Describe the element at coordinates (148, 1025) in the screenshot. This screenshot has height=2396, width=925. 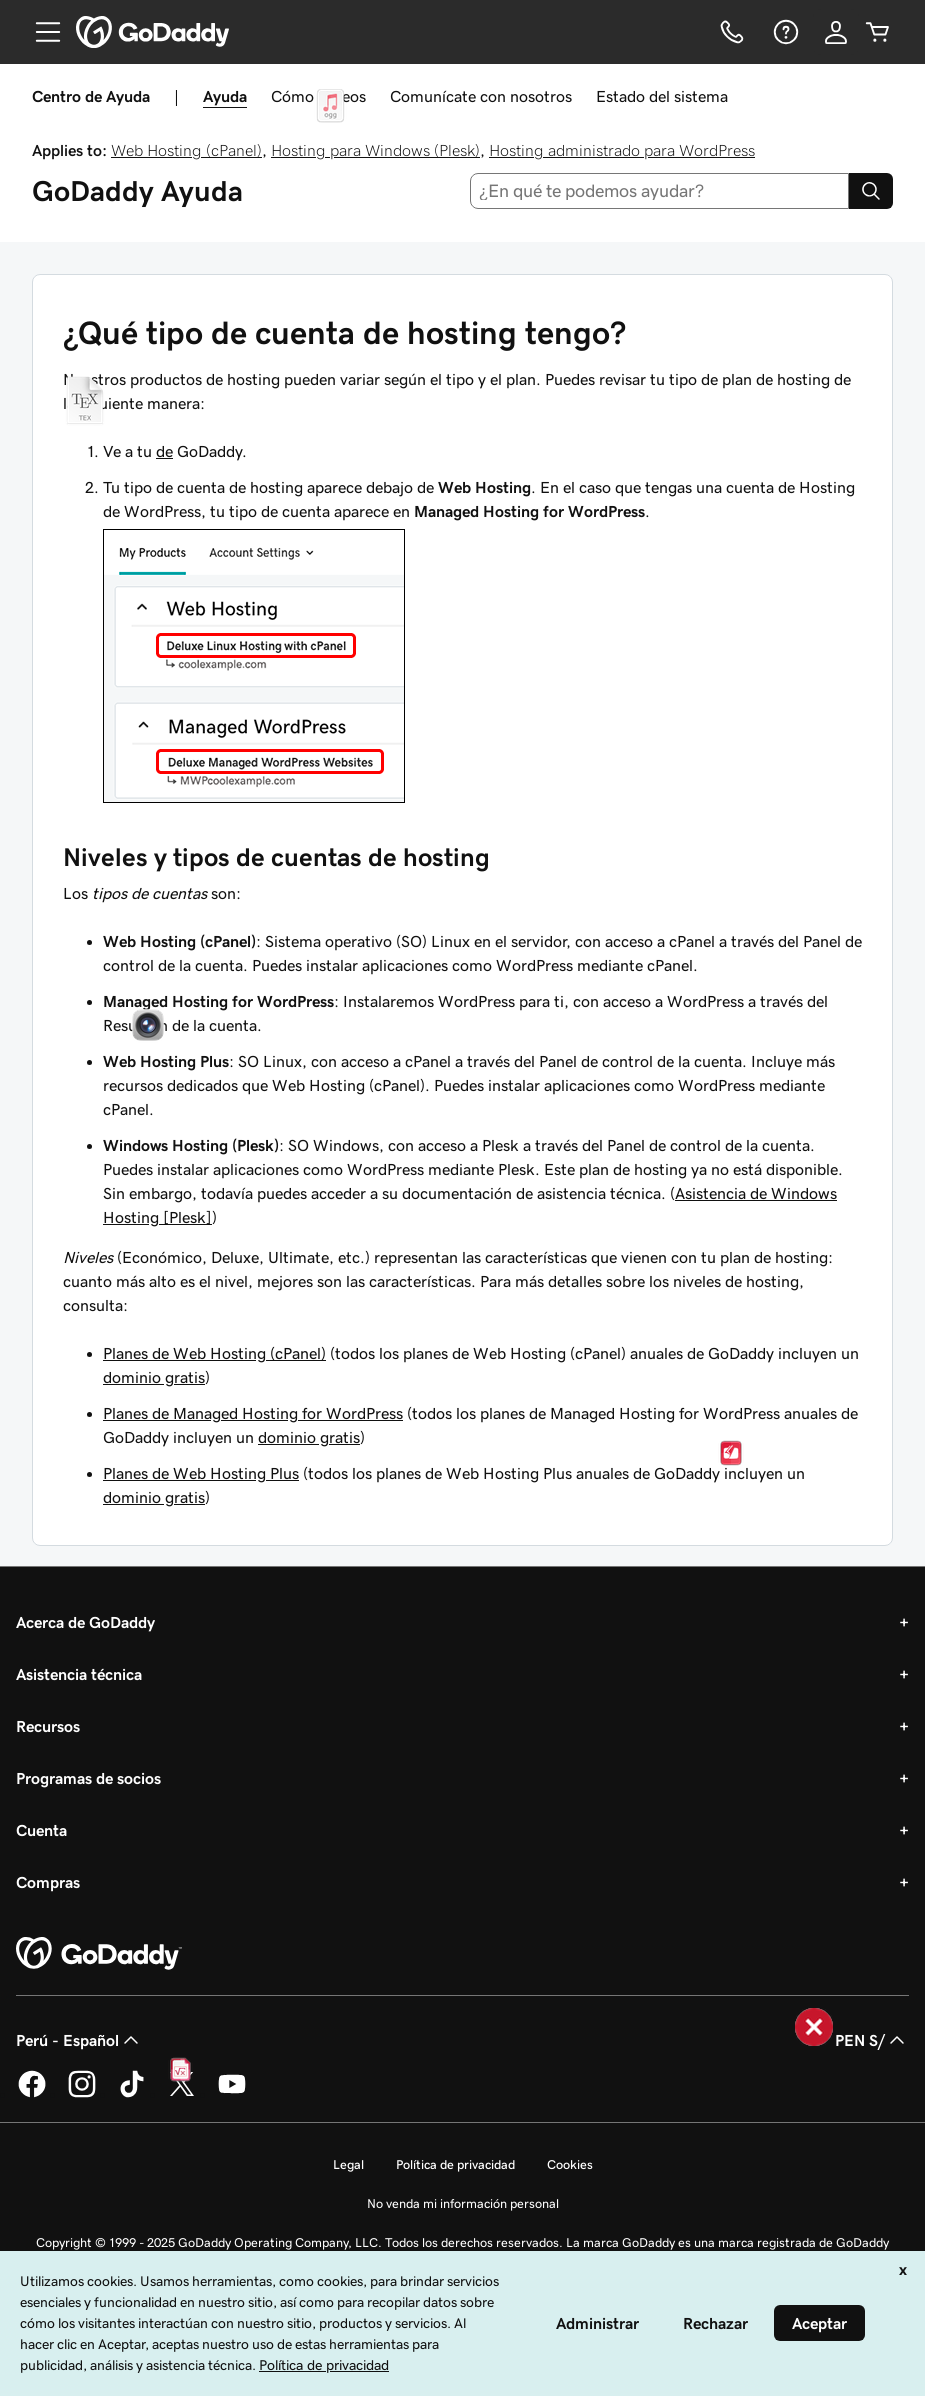
I see `open the camera app` at that location.